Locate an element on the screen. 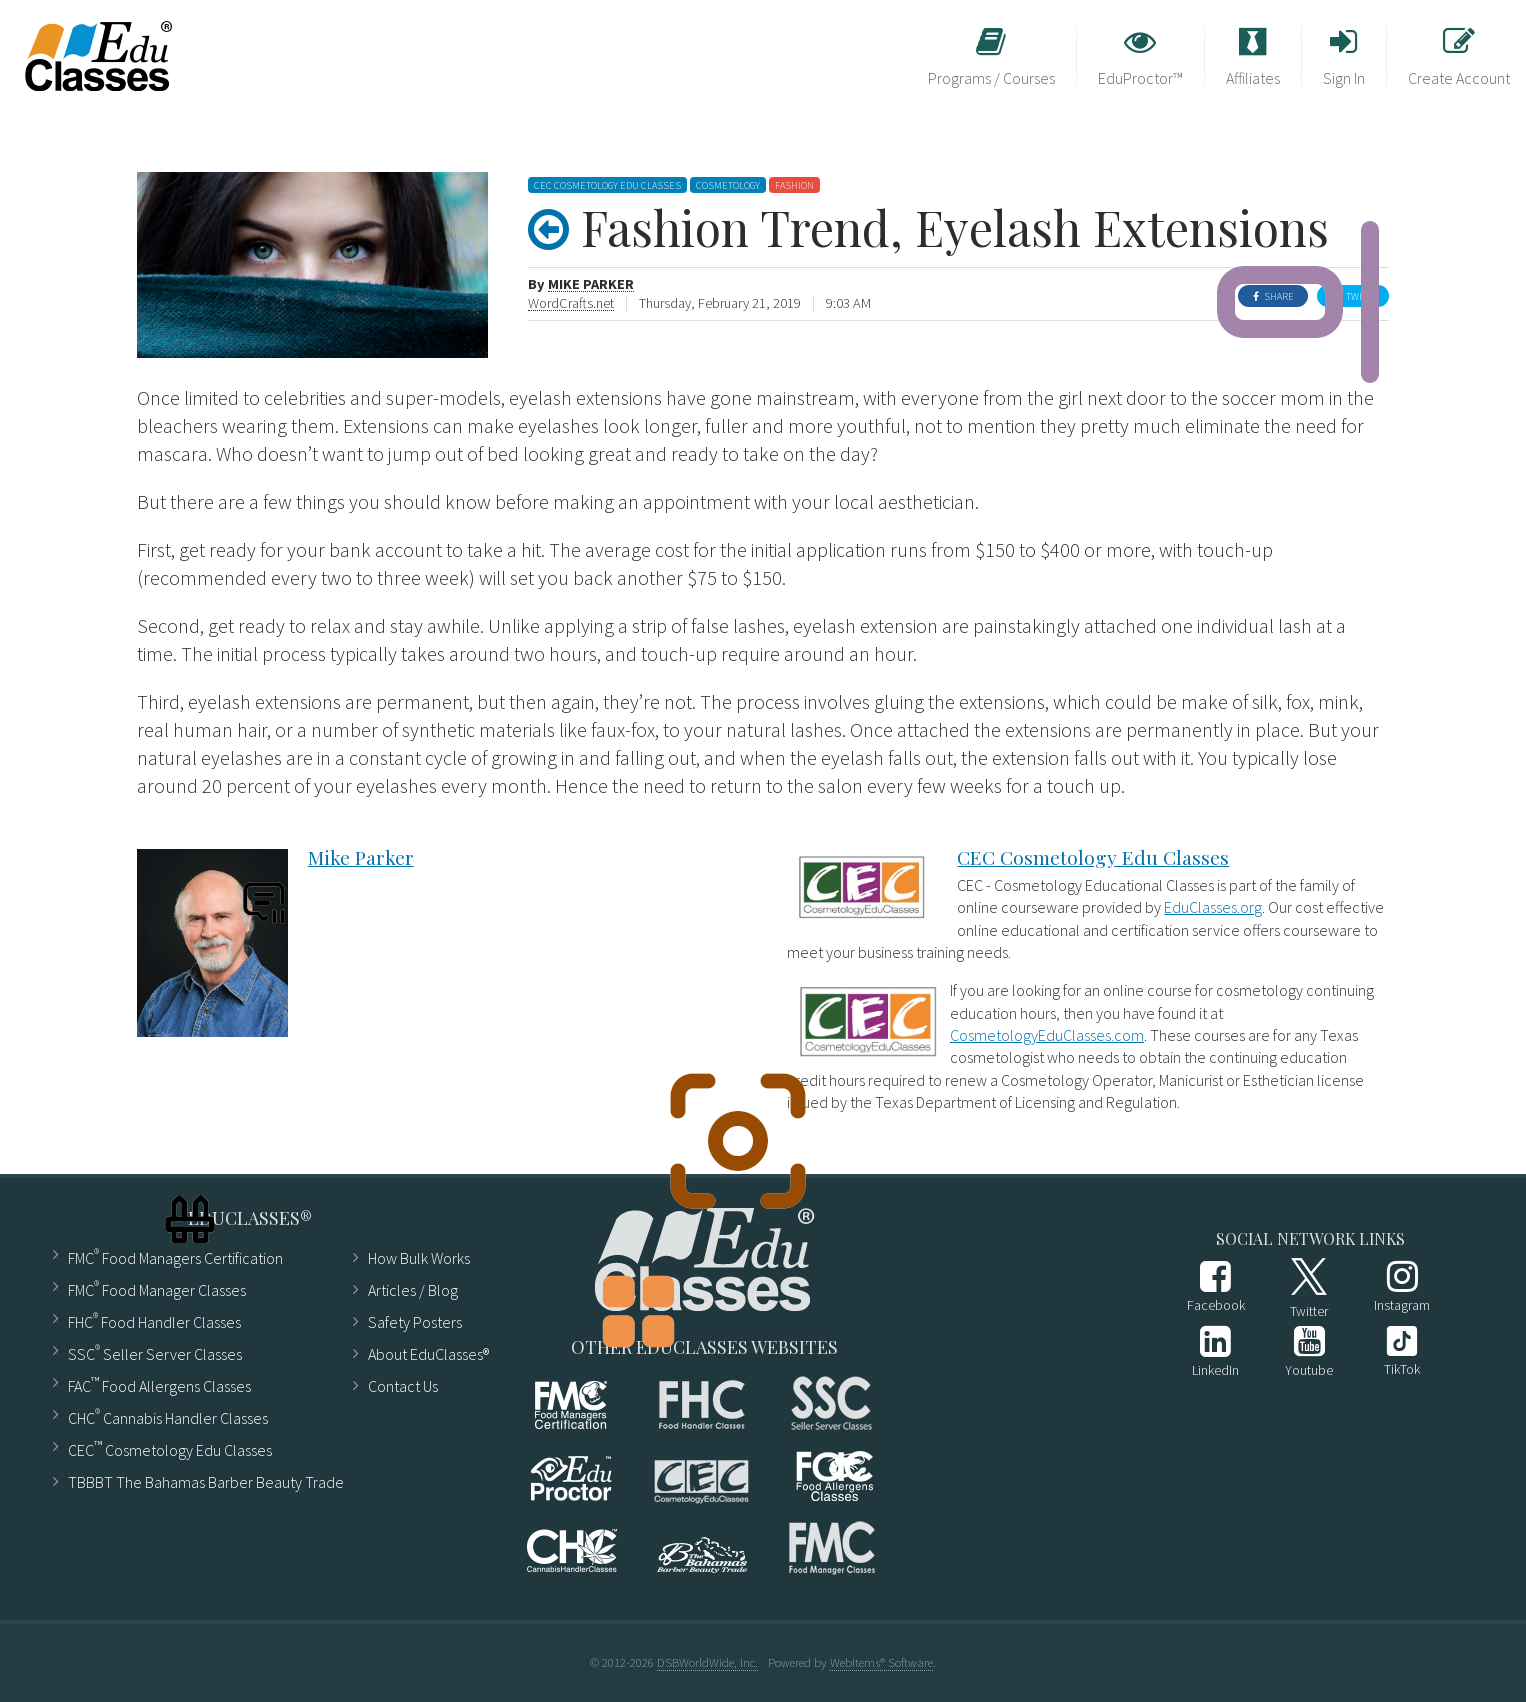 This screenshot has width=1526, height=1702. capture a screenshot or photo is located at coordinates (738, 1141).